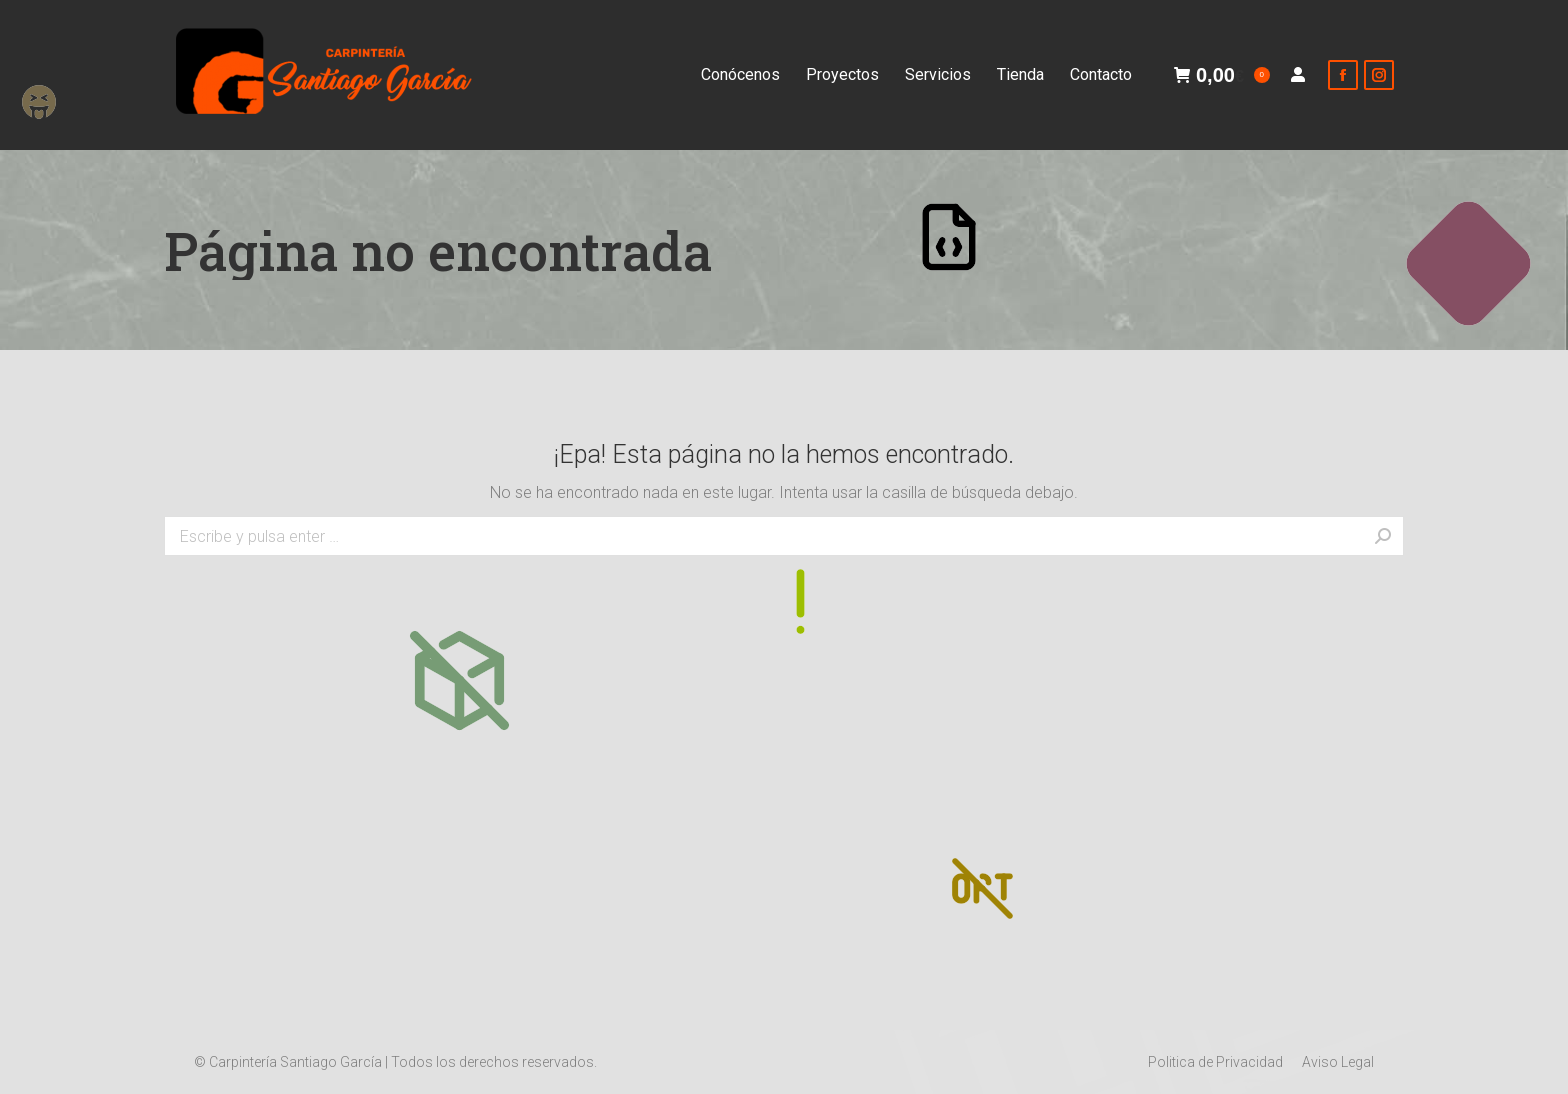 Image resolution: width=1568 pixels, height=1094 pixels. I want to click on indicates a warning or alert requiring attention, so click(800, 601).